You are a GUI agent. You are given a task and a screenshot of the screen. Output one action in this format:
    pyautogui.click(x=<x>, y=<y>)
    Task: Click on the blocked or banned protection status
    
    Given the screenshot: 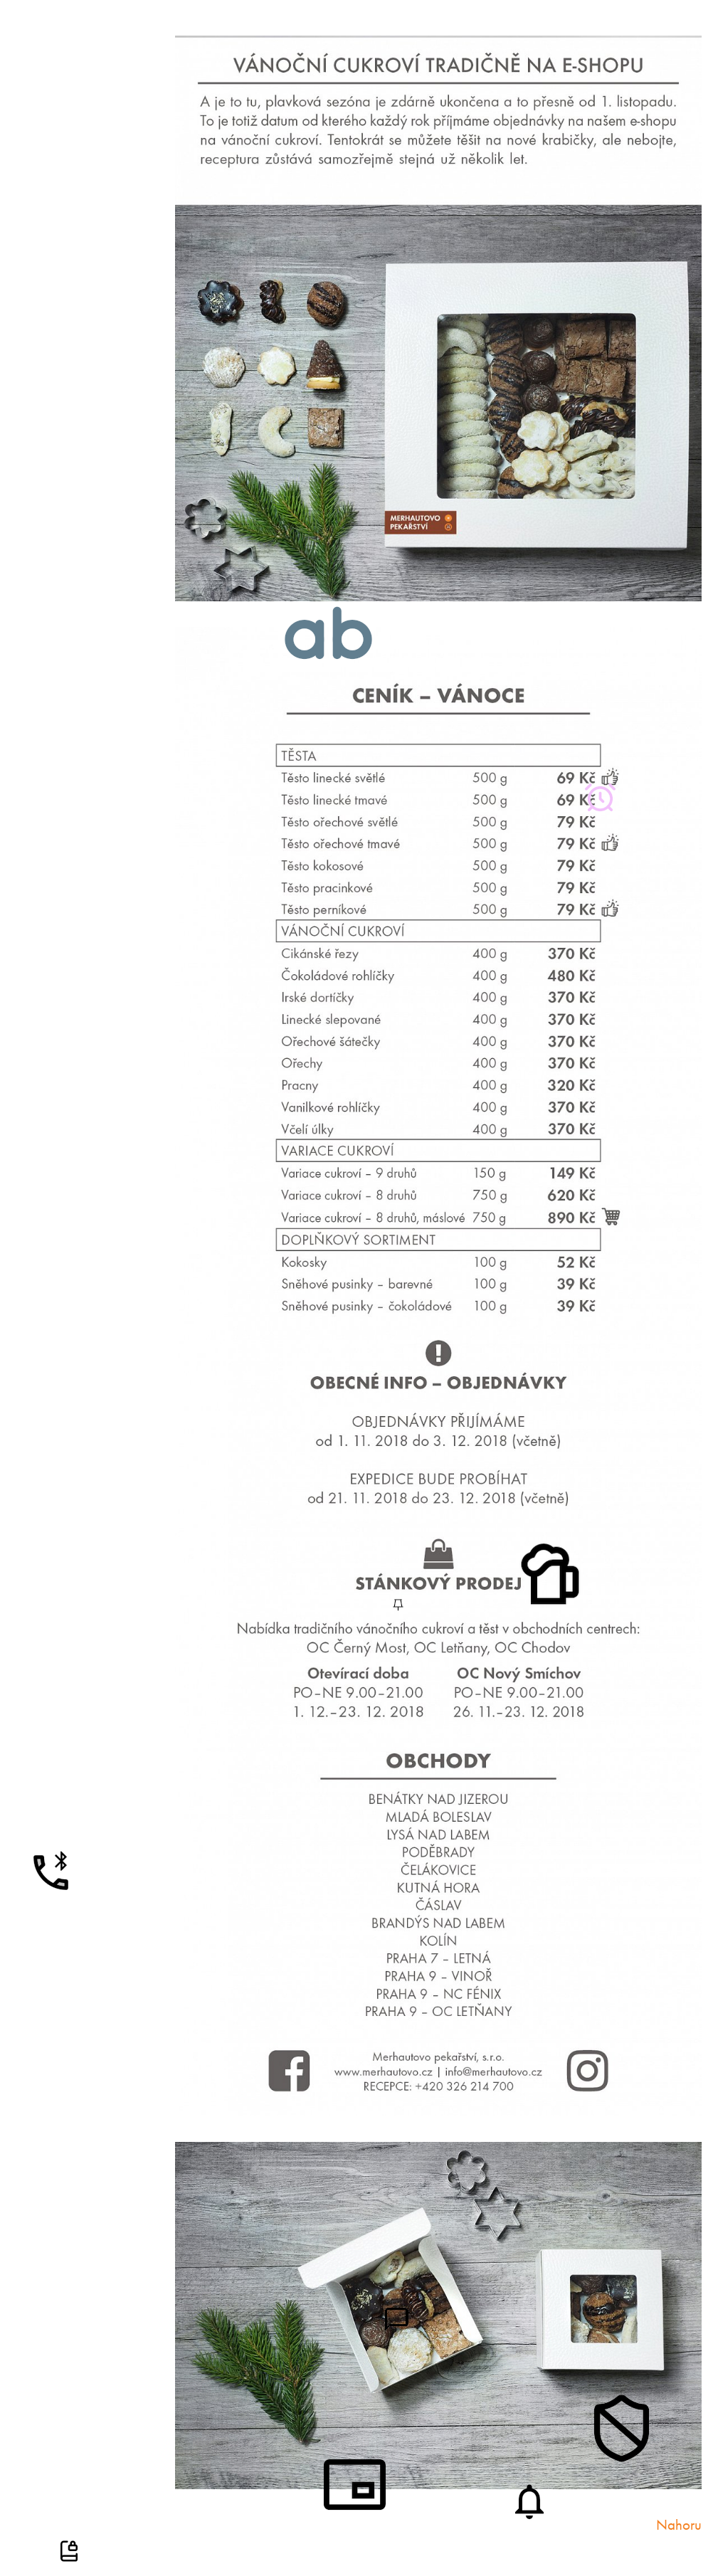 What is the action you would take?
    pyautogui.click(x=621, y=2428)
    